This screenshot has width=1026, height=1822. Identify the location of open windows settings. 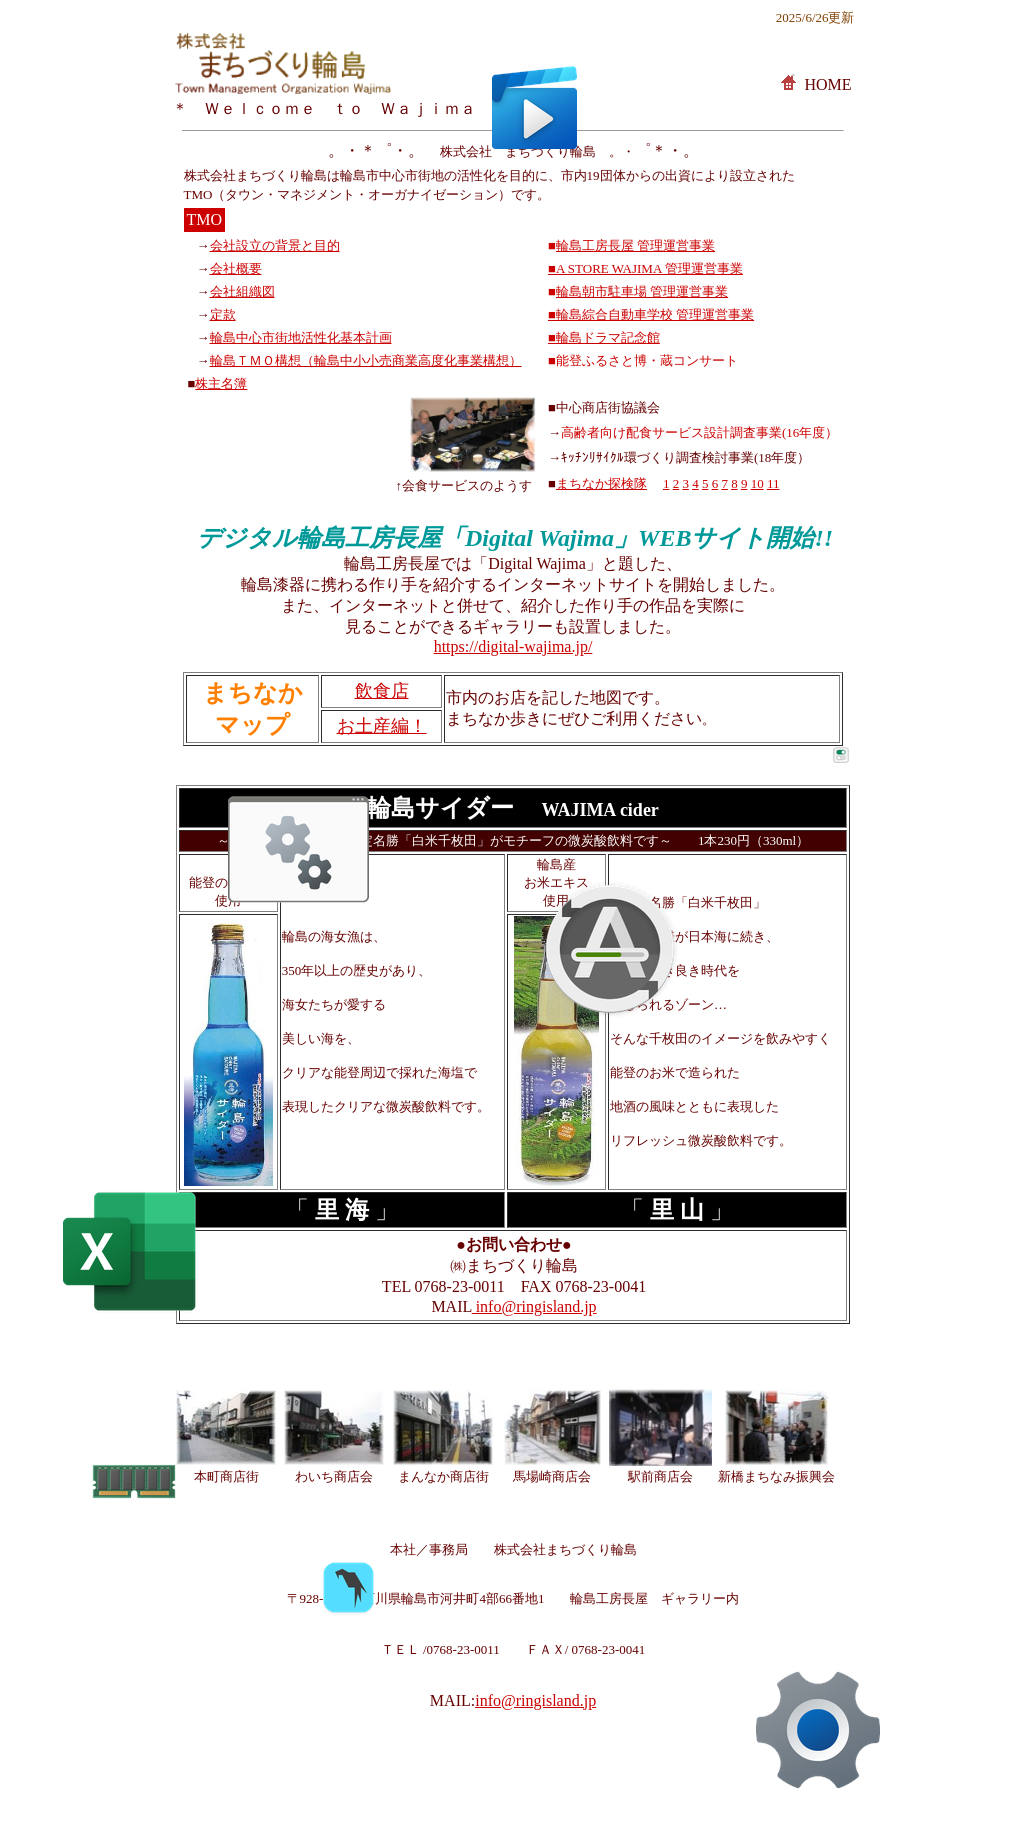
(818, 1730).